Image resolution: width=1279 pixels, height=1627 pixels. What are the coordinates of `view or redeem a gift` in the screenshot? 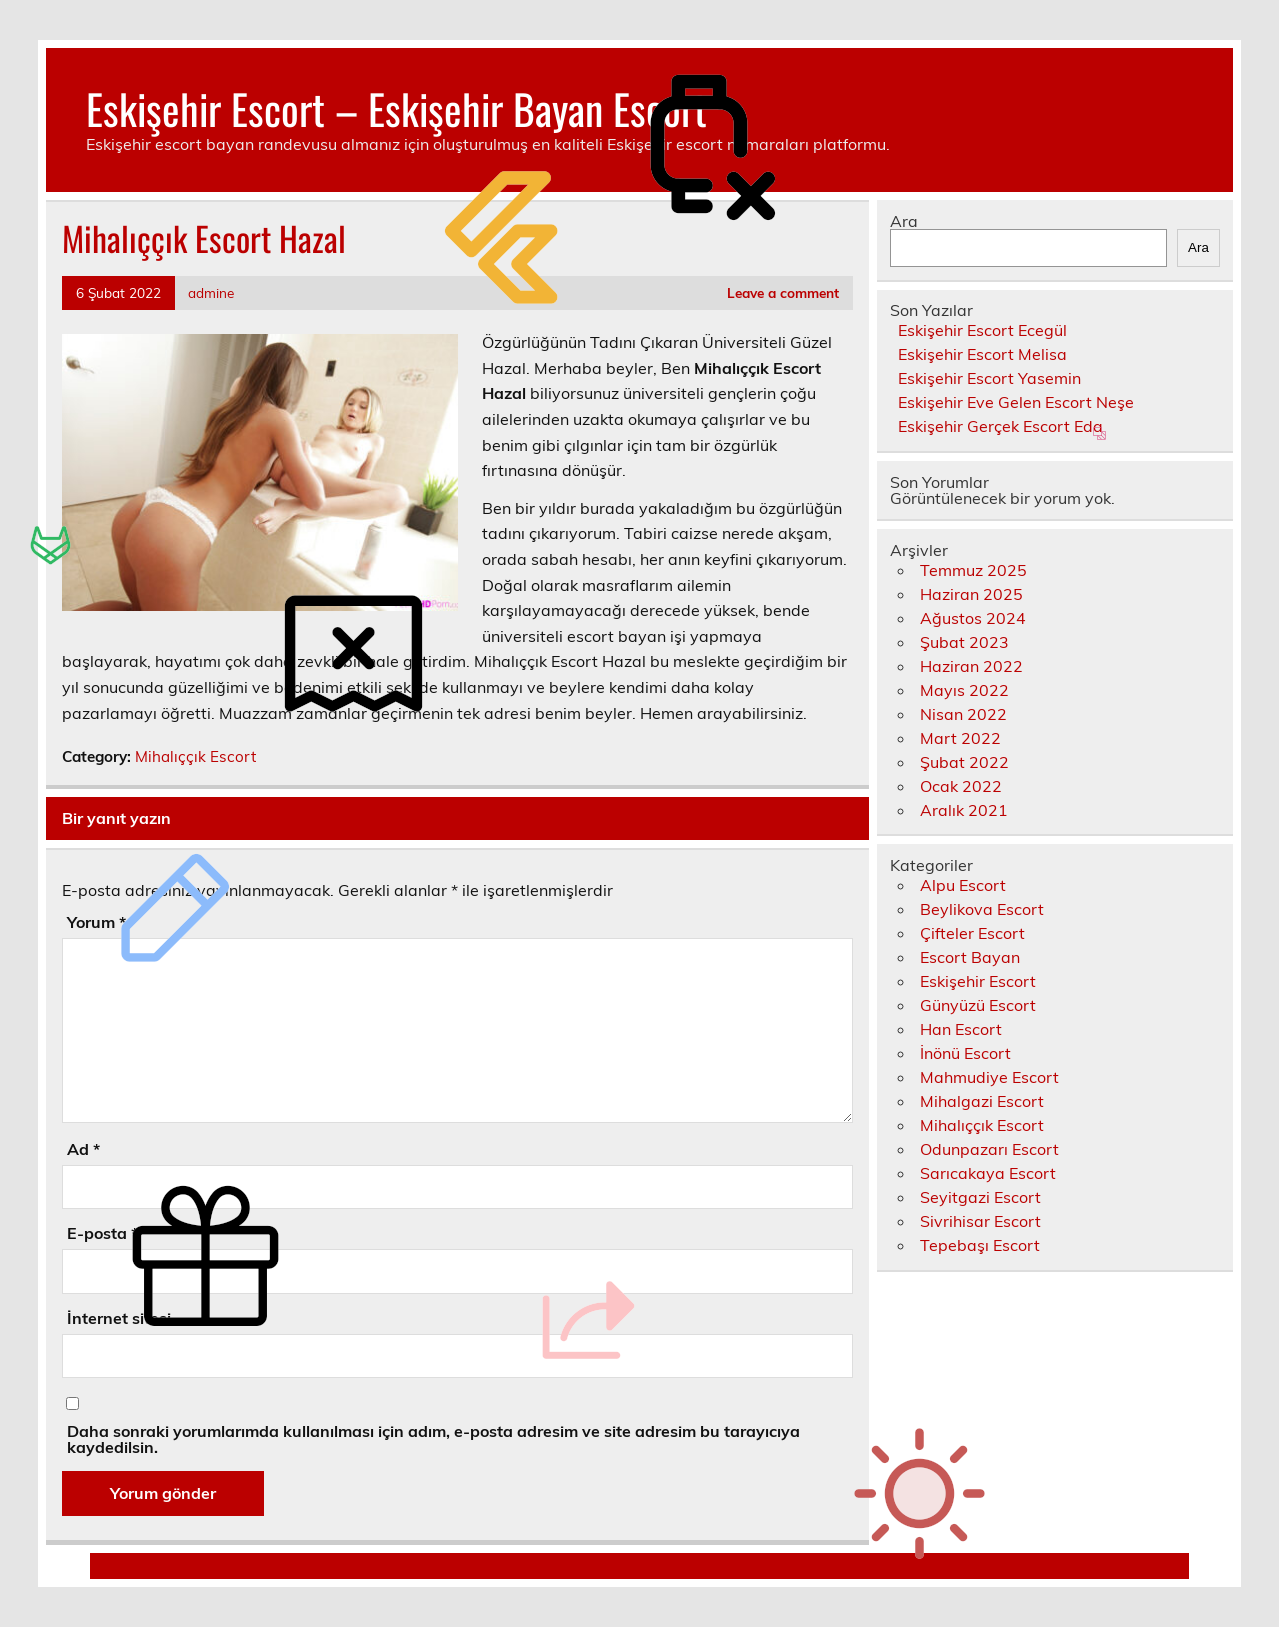 It's located at (205, 1264).